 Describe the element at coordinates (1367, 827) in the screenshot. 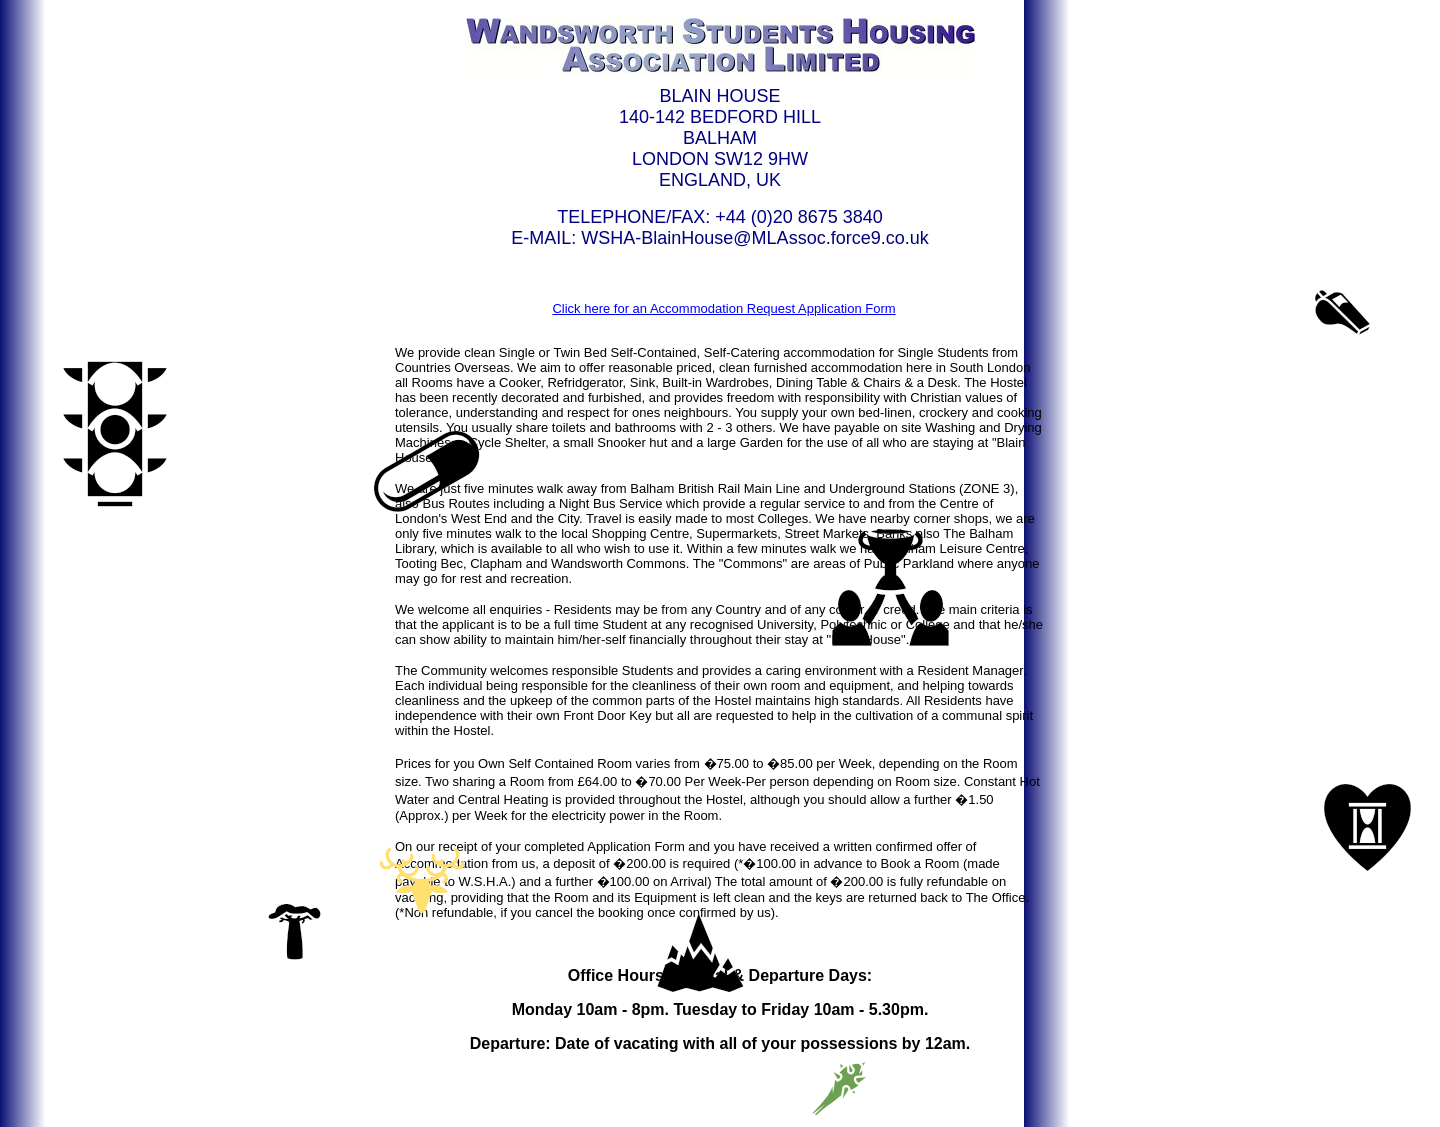

I see `indicates a lasting relationship or permanent bond in a game` at that location.